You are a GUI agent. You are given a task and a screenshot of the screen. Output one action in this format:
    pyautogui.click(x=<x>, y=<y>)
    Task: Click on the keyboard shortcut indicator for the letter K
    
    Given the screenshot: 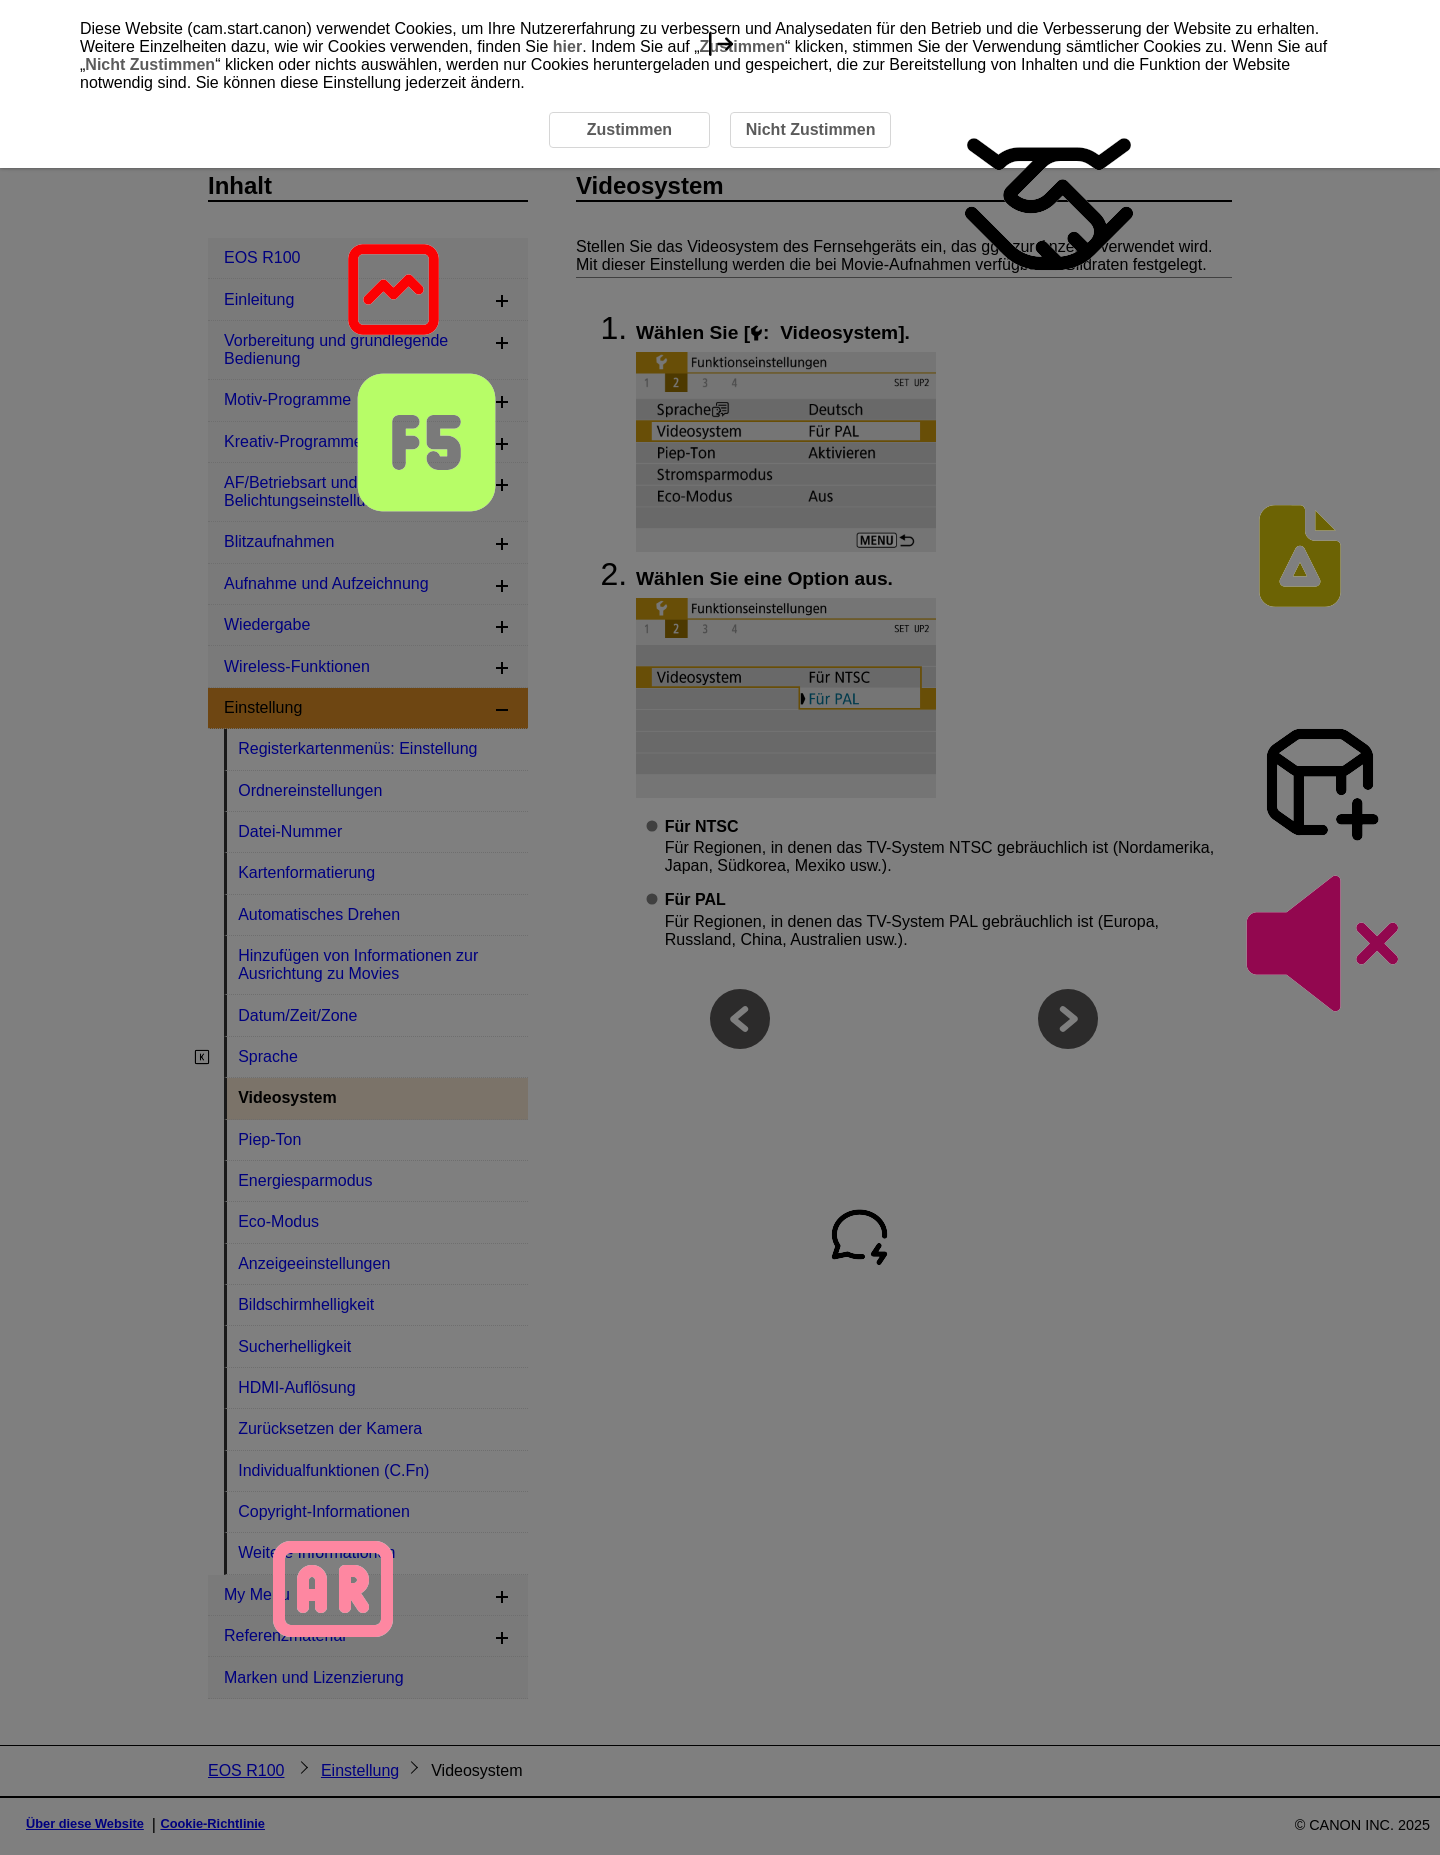 What is the action you would take?
    pyautogui.click(x=202, y=1057)
    